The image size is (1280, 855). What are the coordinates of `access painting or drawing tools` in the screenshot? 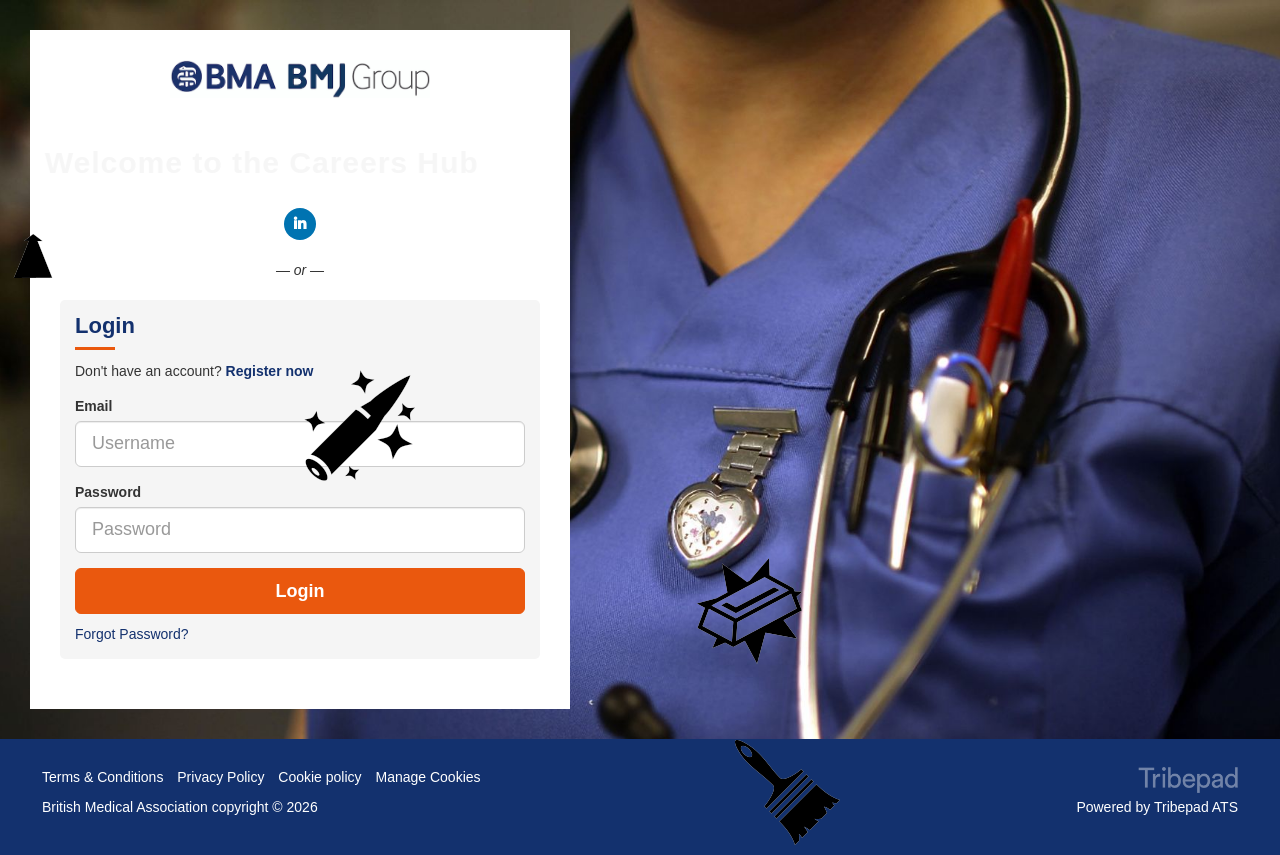 It's located at (787, 792).